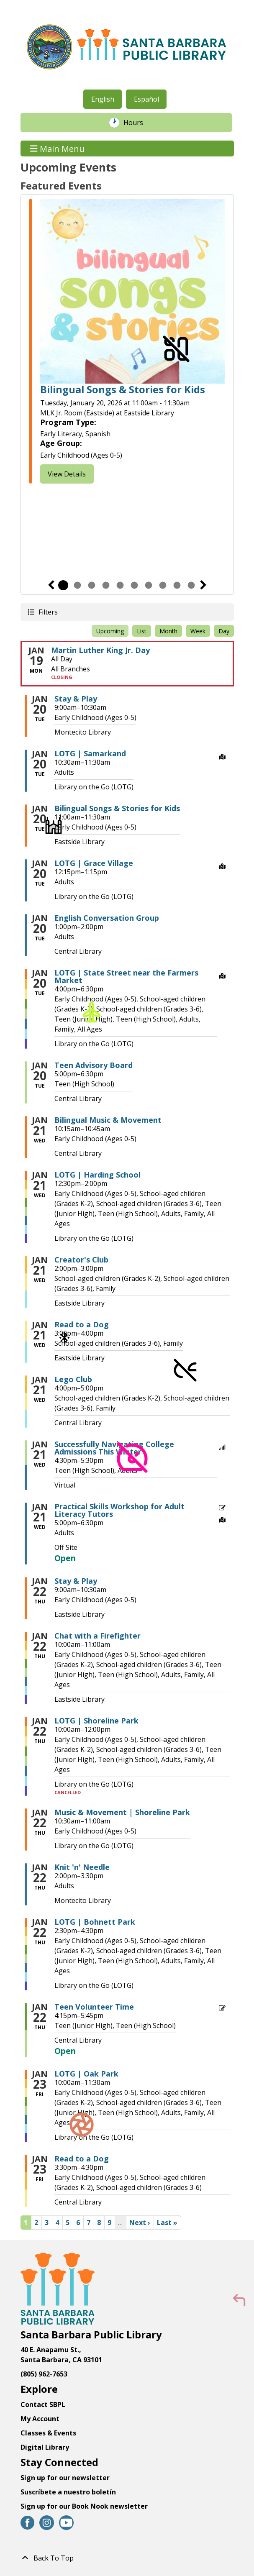 This screenshot has height=2576, width=254. What do you see at coordinates (176, 349) in the screenshot?
I see `disable layout view` at bounding box center [176, 349].